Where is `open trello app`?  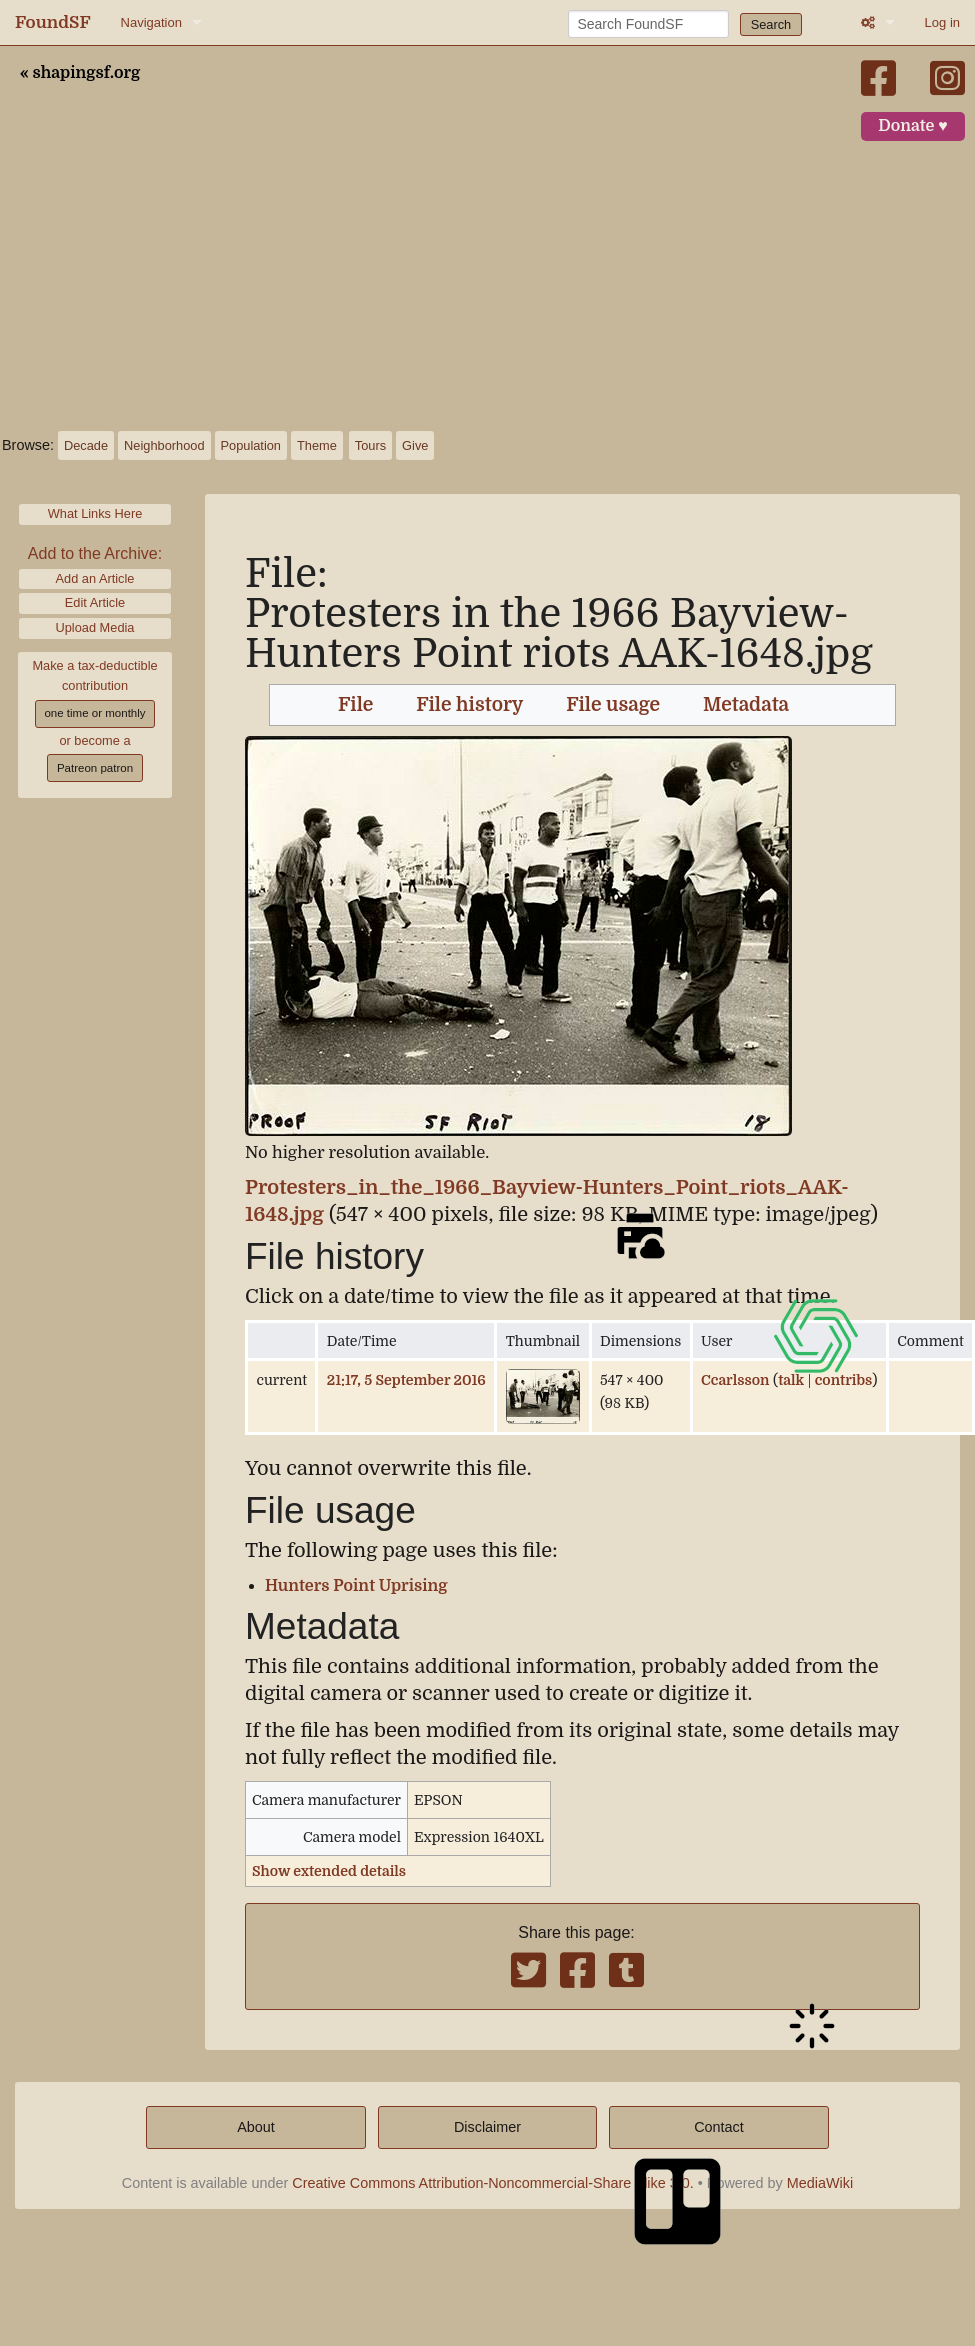
open trello app is located at coordinates (677, 2201).